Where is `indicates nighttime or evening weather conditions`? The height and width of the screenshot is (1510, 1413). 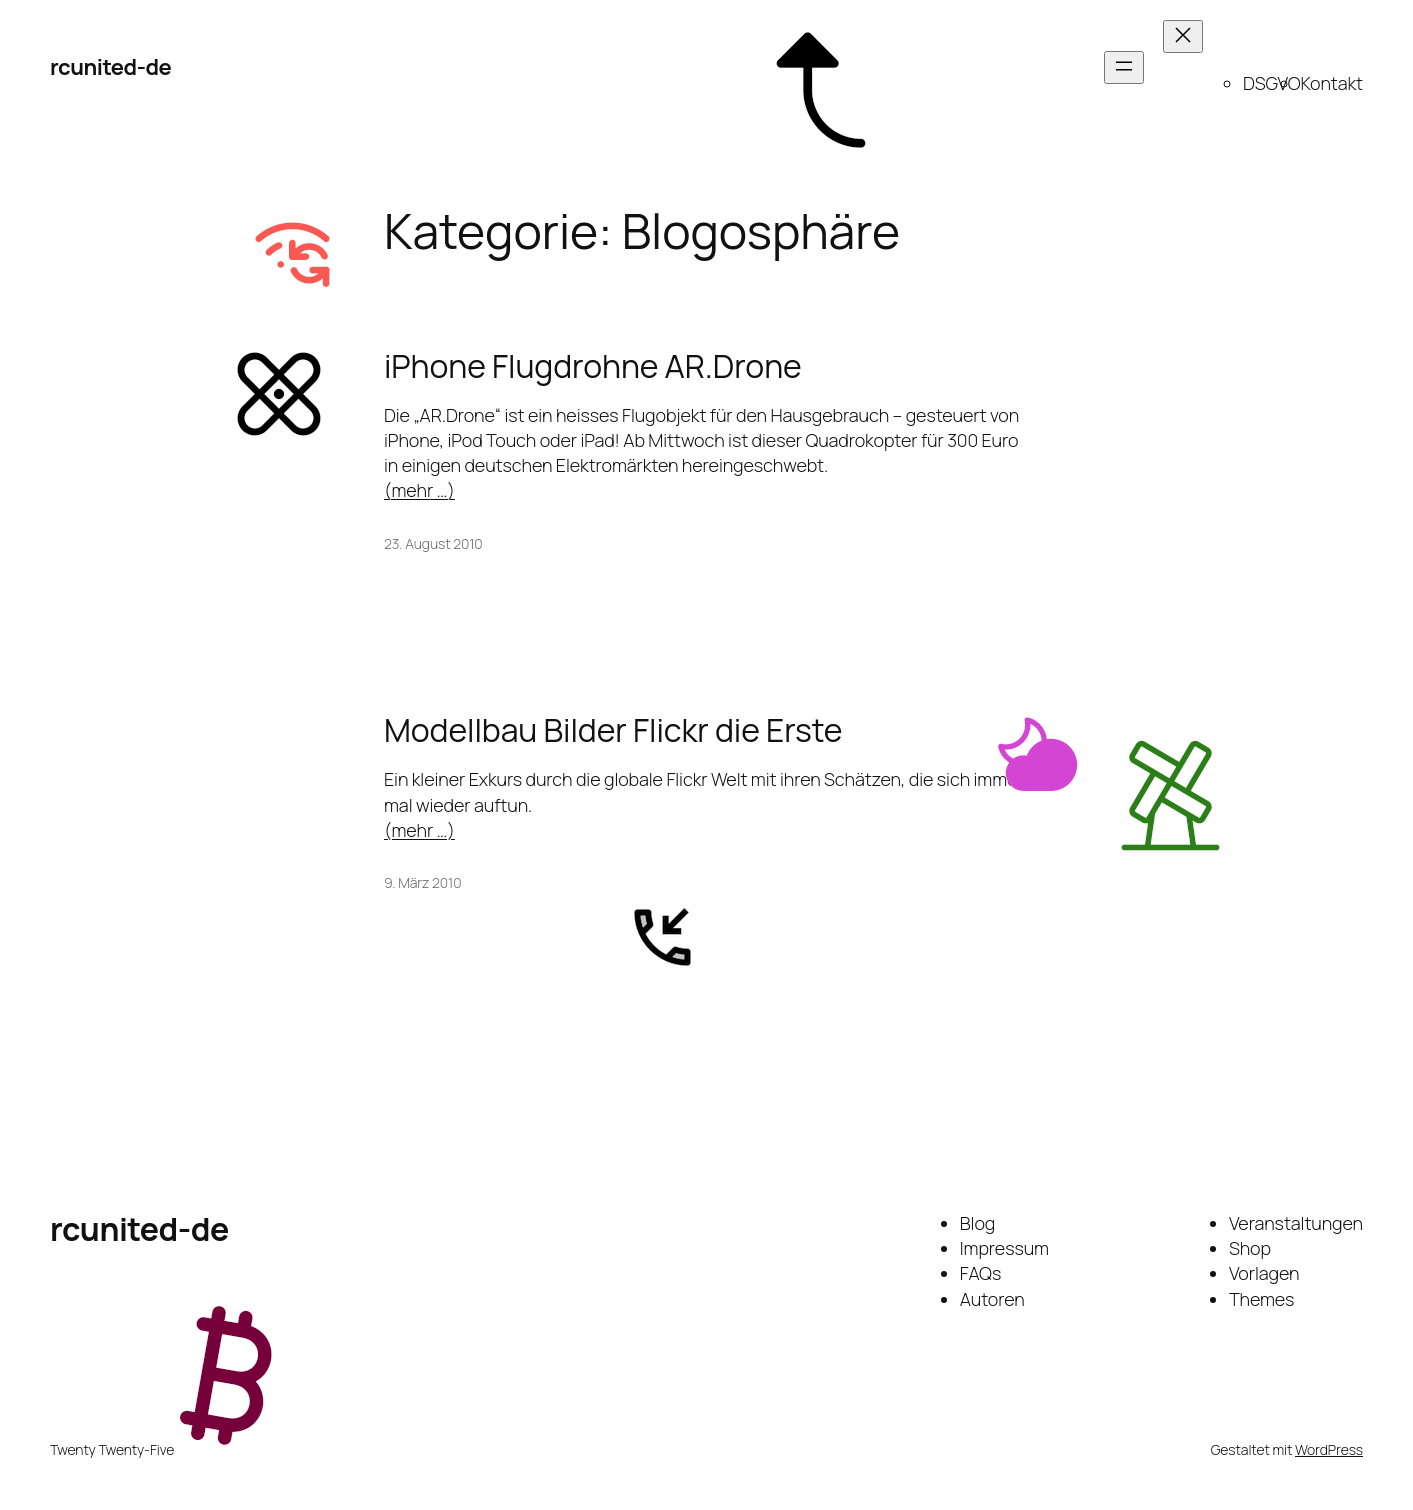
indicates nighttime or evening weather conditions is located at coordinates (1036, 758).